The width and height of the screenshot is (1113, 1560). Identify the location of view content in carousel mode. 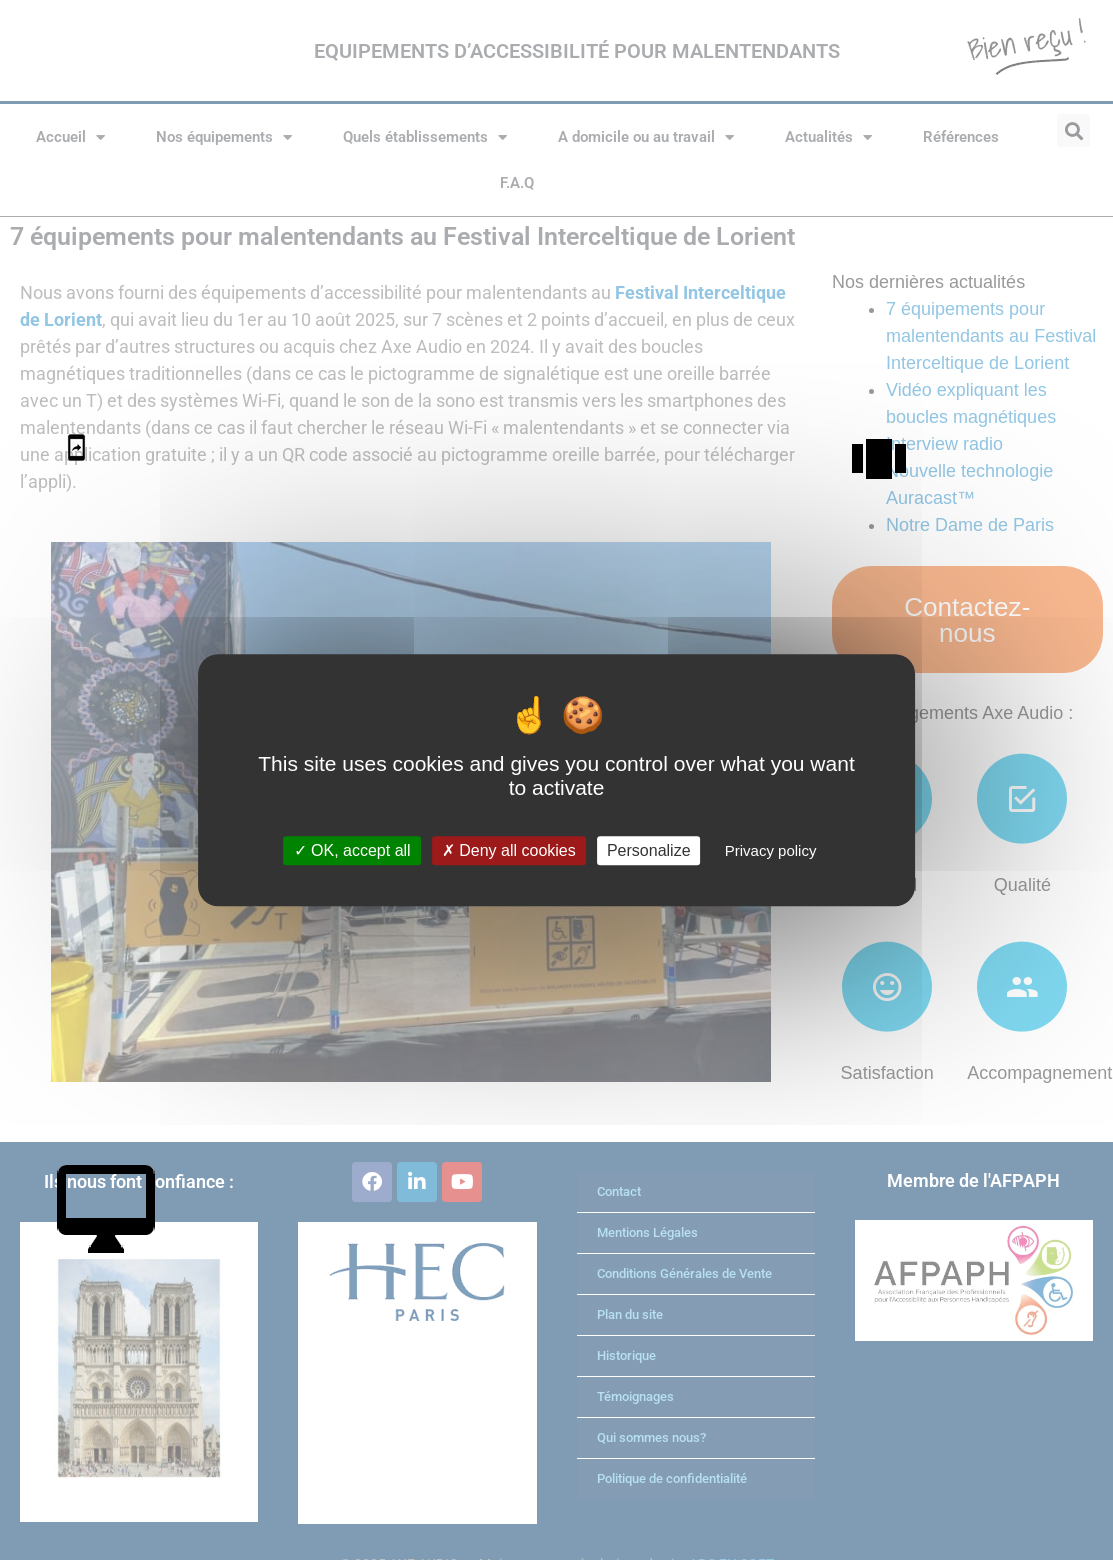
(879, 460).